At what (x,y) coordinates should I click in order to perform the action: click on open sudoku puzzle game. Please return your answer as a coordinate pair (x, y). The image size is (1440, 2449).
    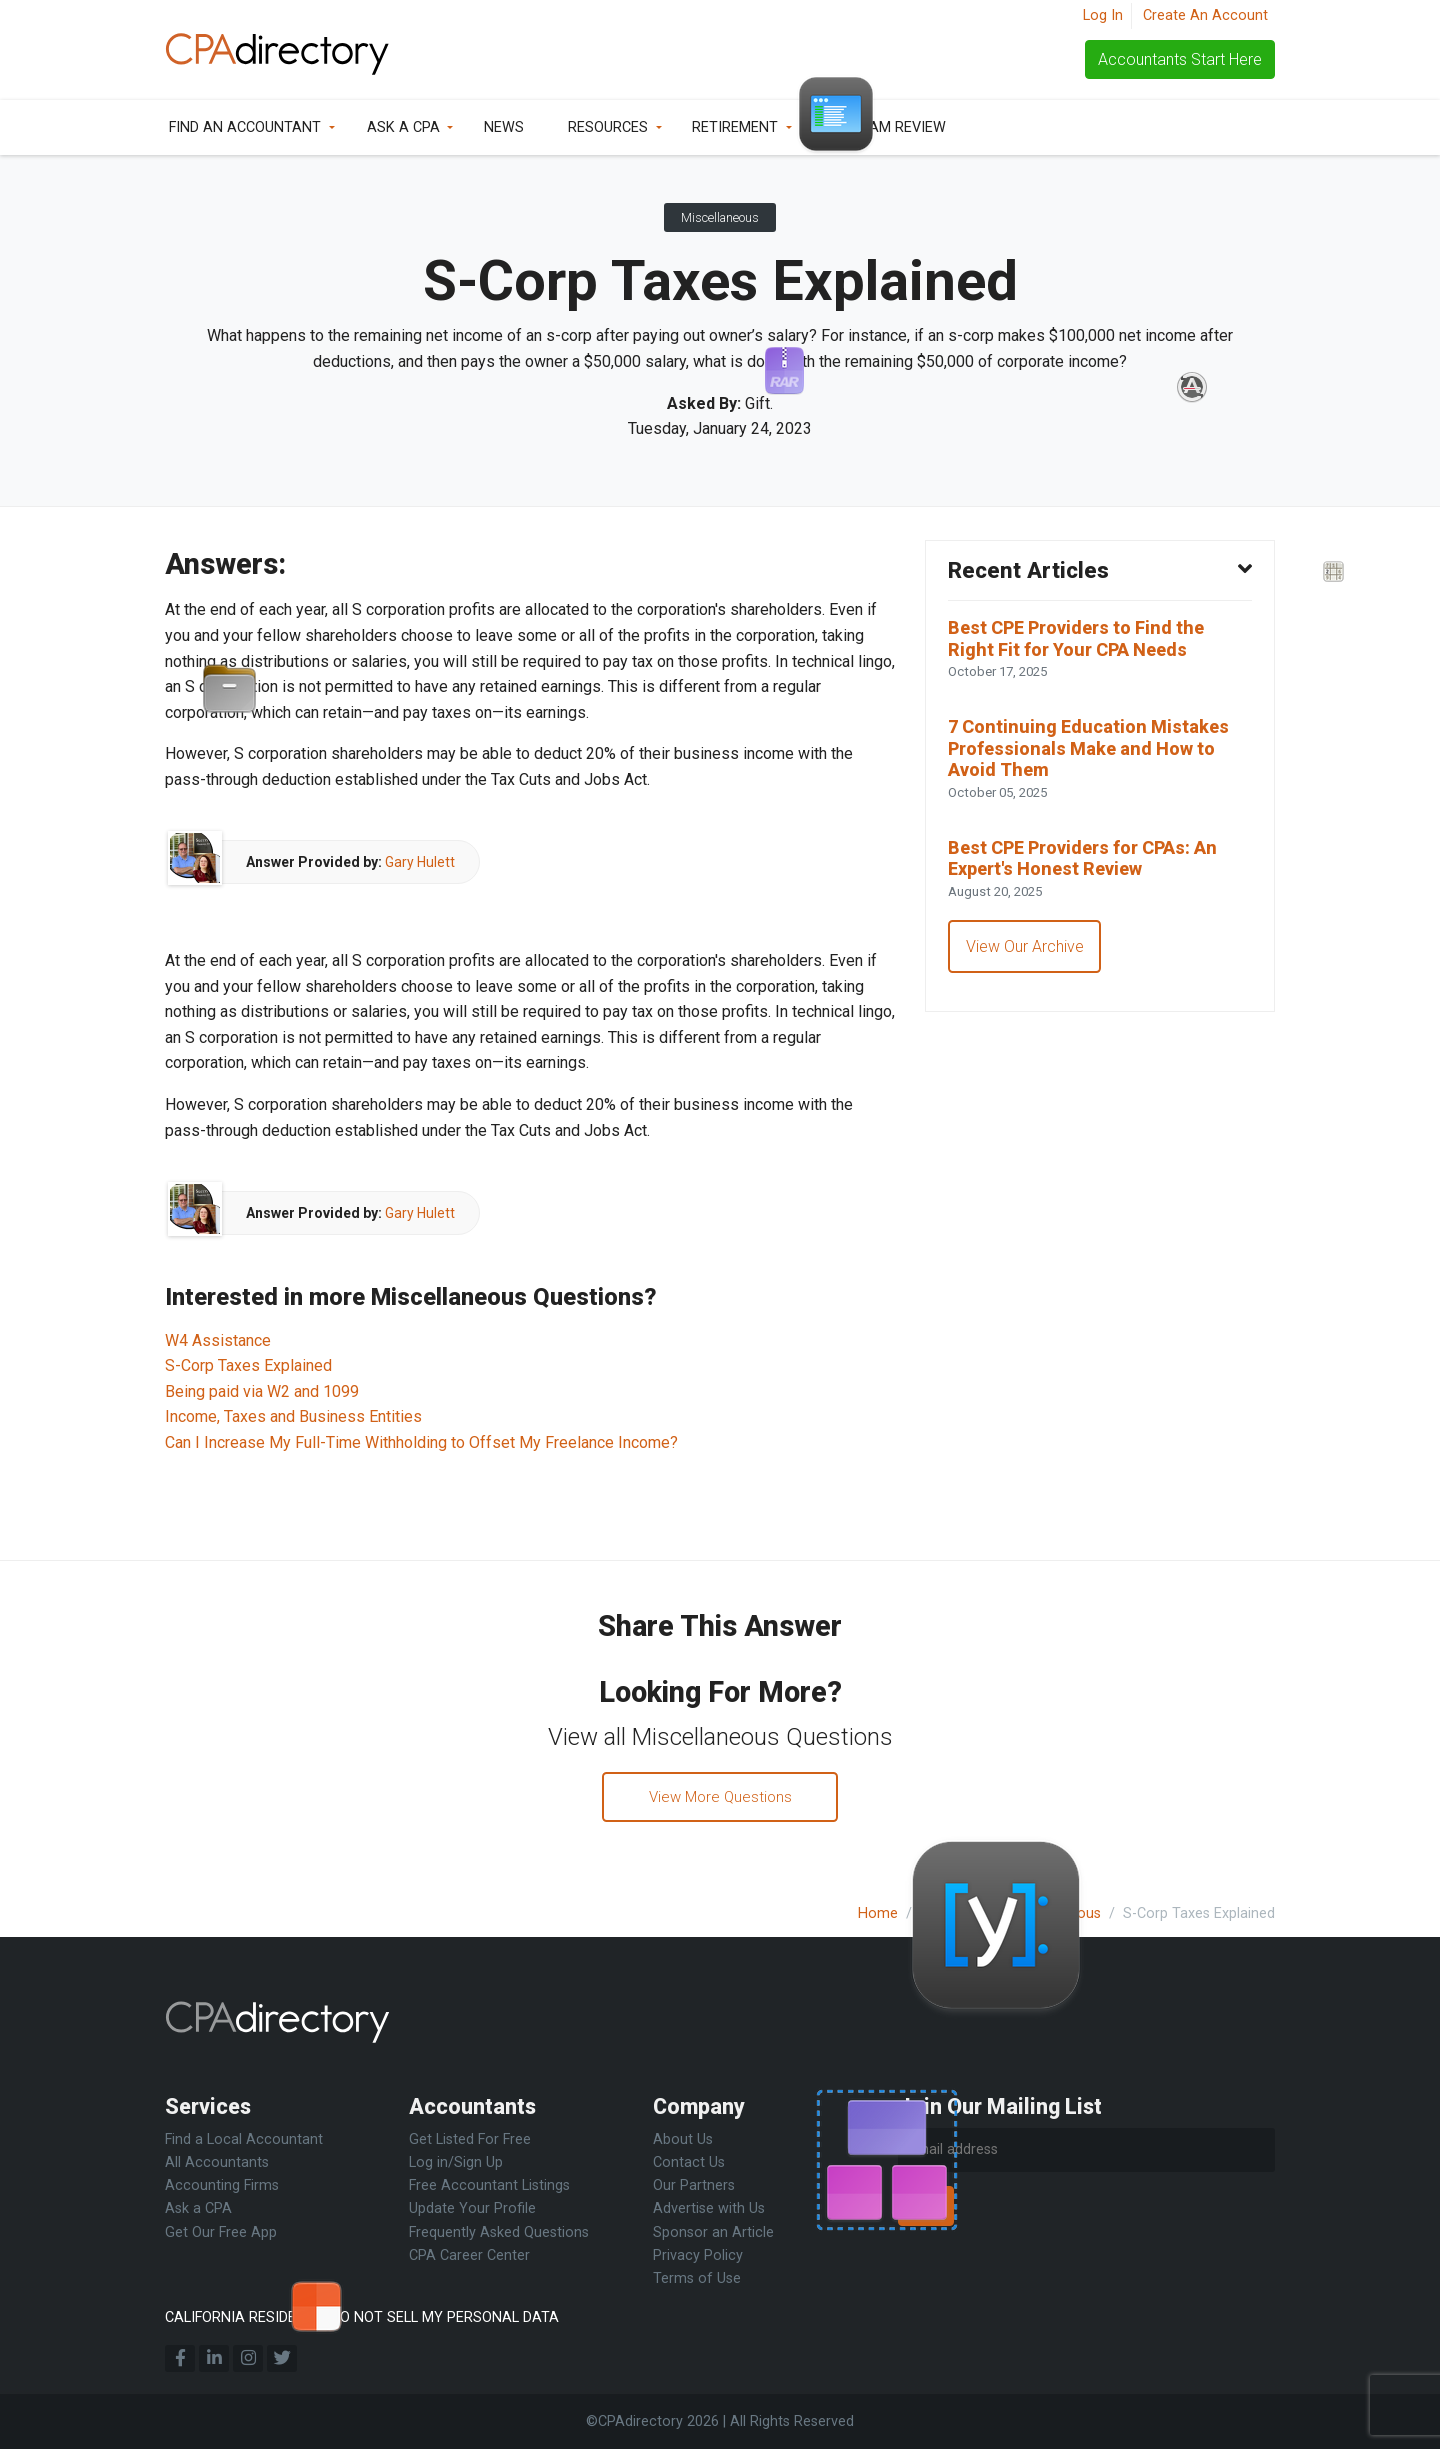
    Looking at the image, I should click on (1333, 571).